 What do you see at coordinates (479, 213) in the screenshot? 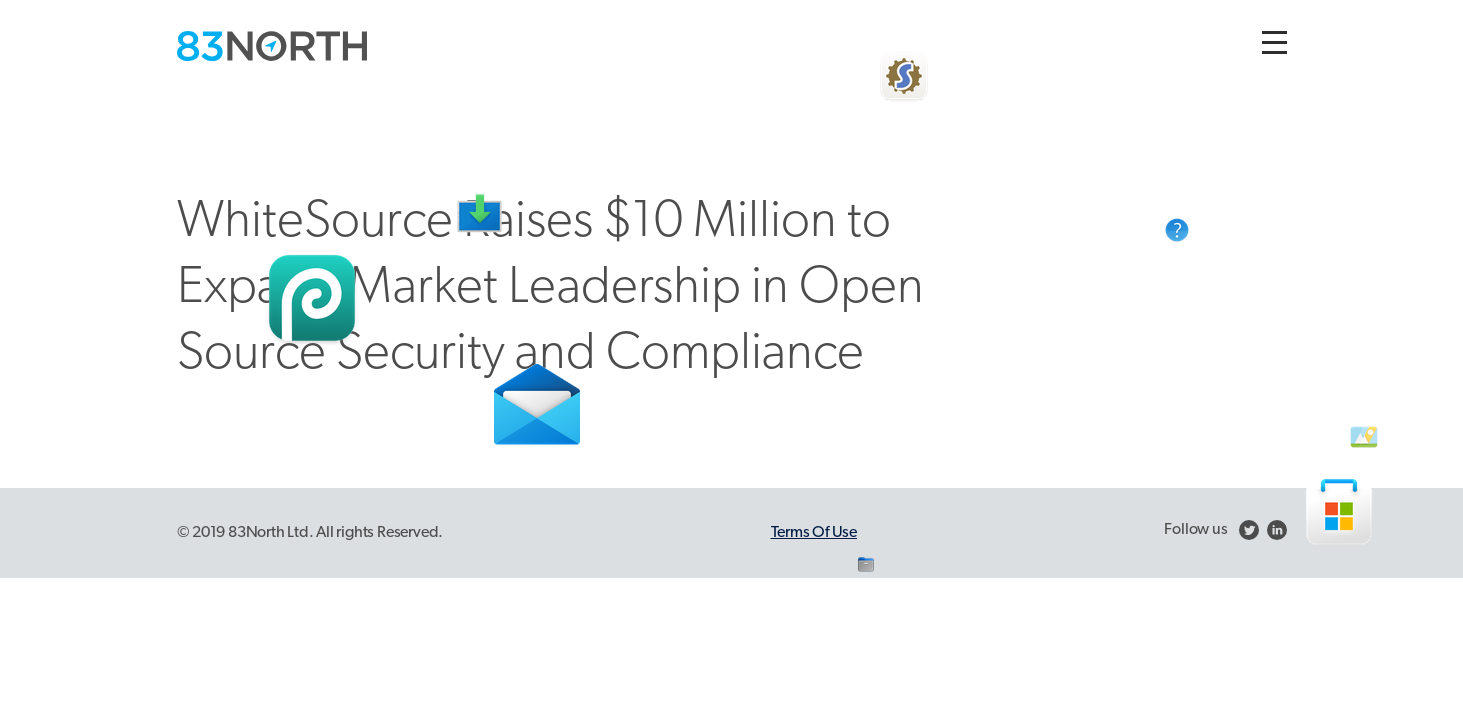
I see `download or install a software package` at bounding box center [479, 213].